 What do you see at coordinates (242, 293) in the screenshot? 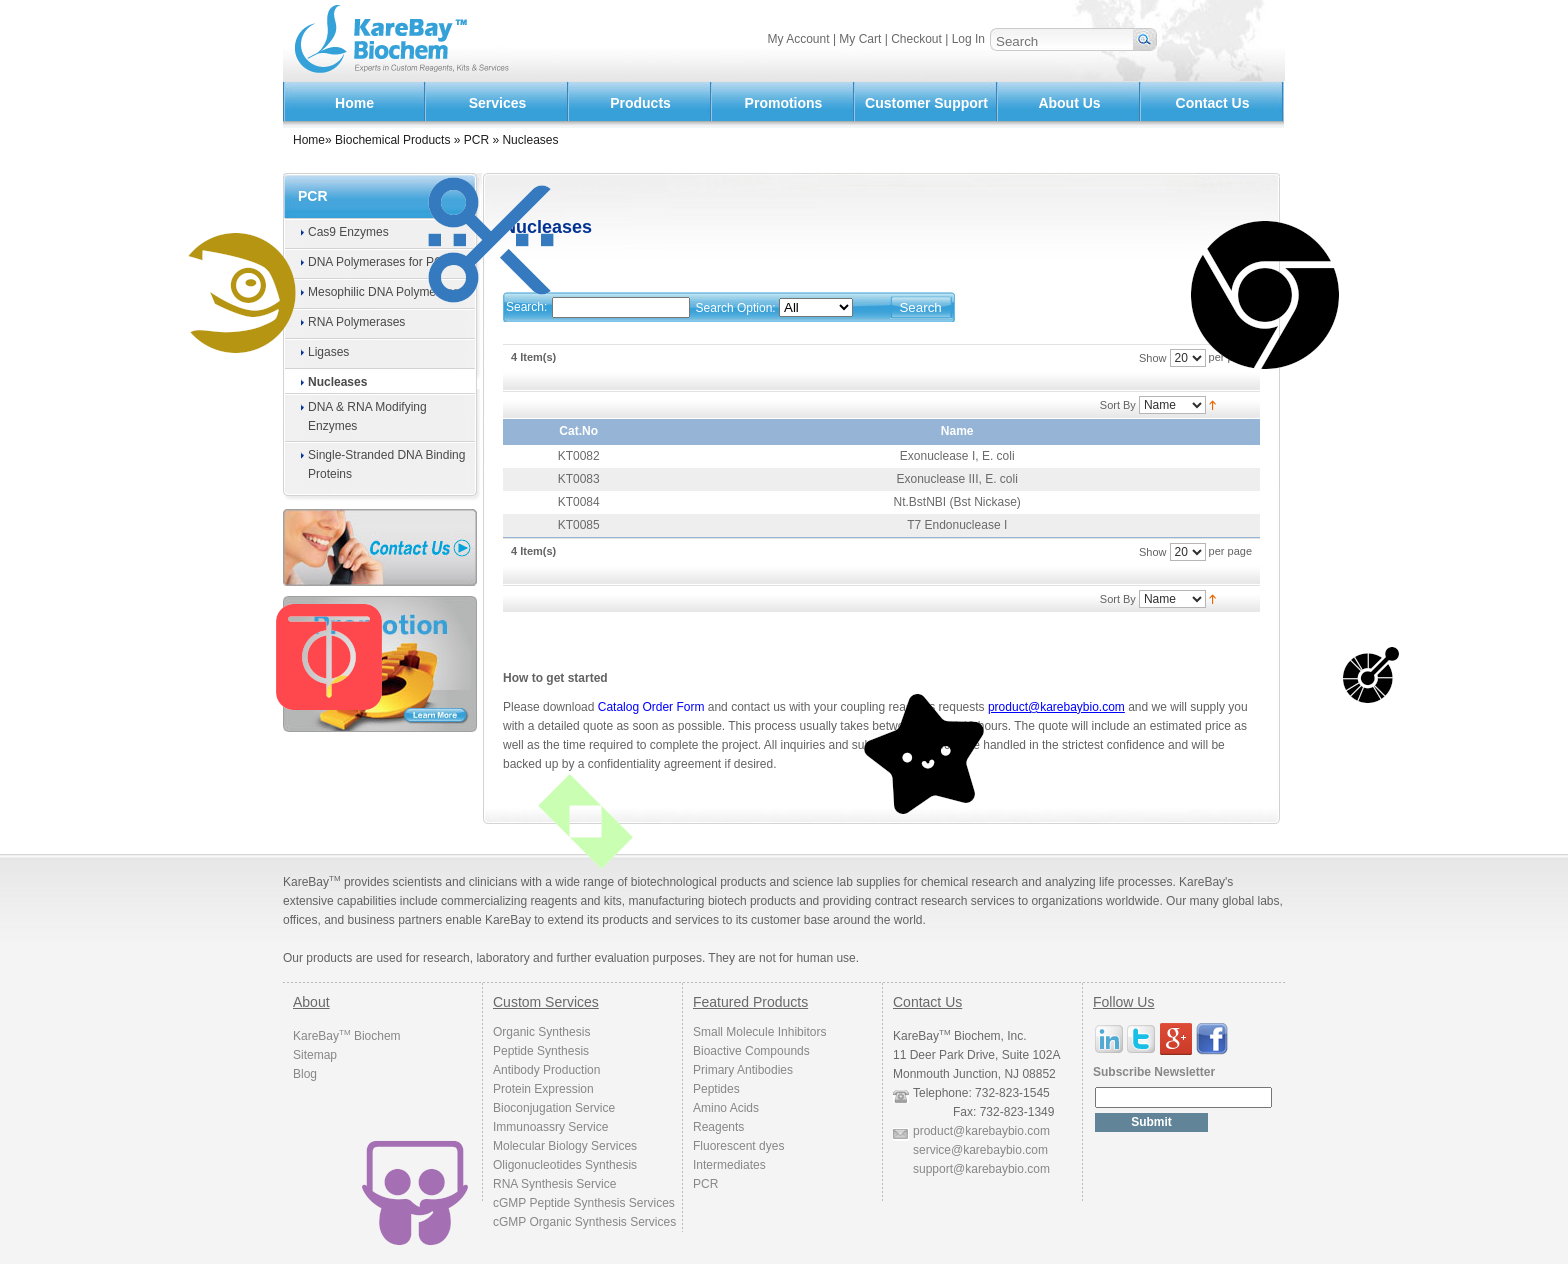
I see `openSUSE Linux distribution logo` at bounding box center [242, 293].